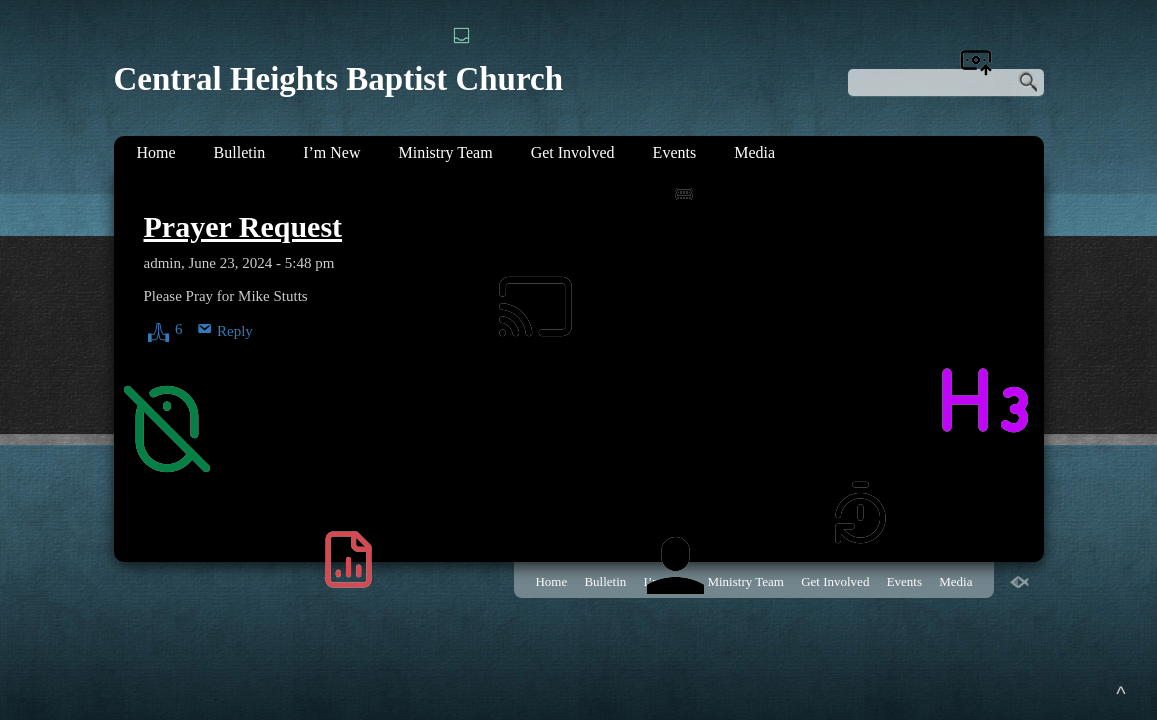  What do you see at coordinates (983, 400) in the screenshot?
I see `format text as heading level 3` at bounding box center [983, 400].